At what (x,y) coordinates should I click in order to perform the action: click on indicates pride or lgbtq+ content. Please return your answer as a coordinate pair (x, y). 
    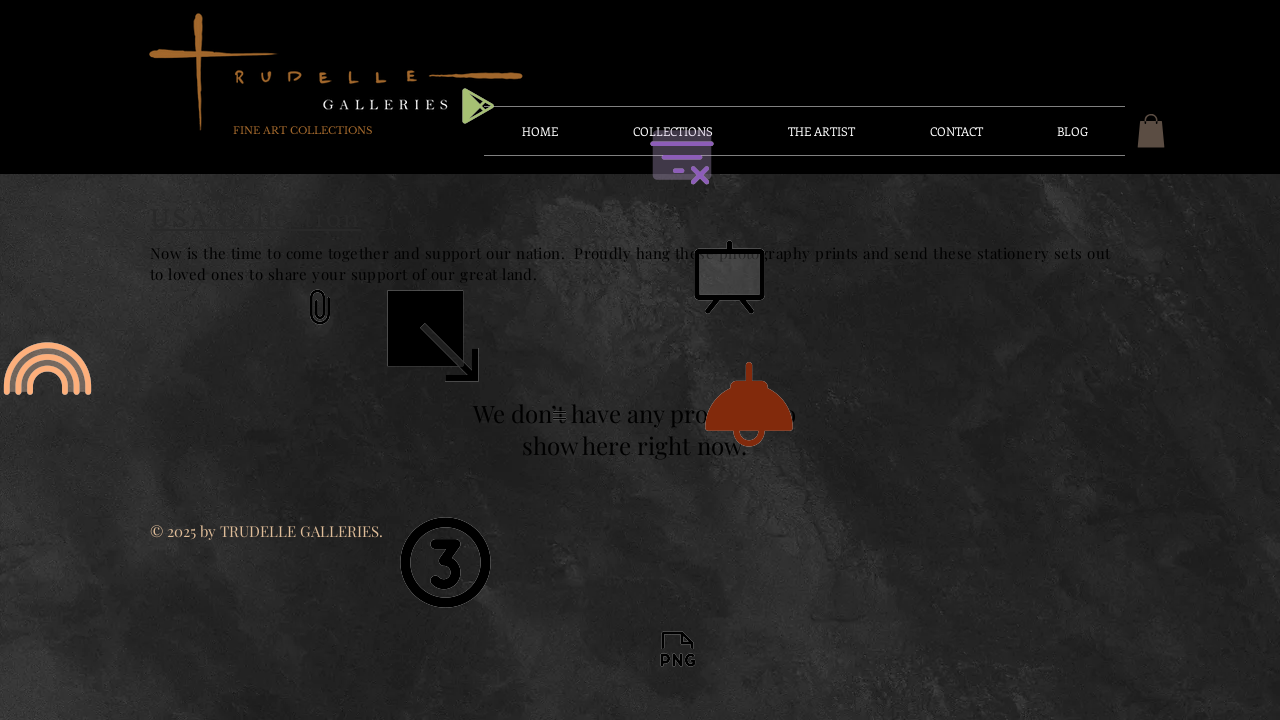
    Looking at the image, I should click on (47, 371).